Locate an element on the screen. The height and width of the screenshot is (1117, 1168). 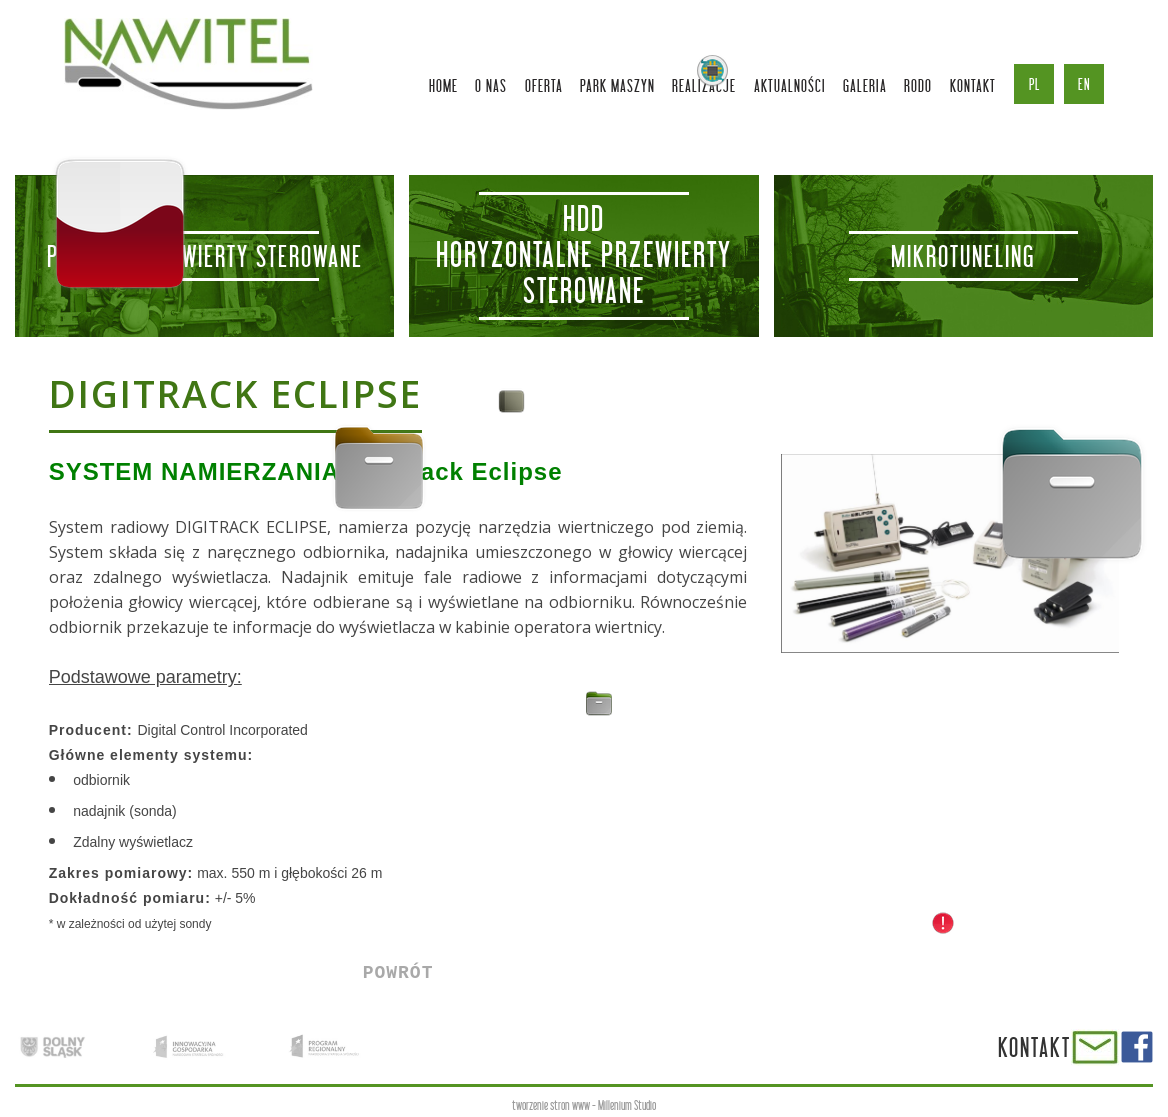
access the desktop folder is located at coordinates (511, 400).